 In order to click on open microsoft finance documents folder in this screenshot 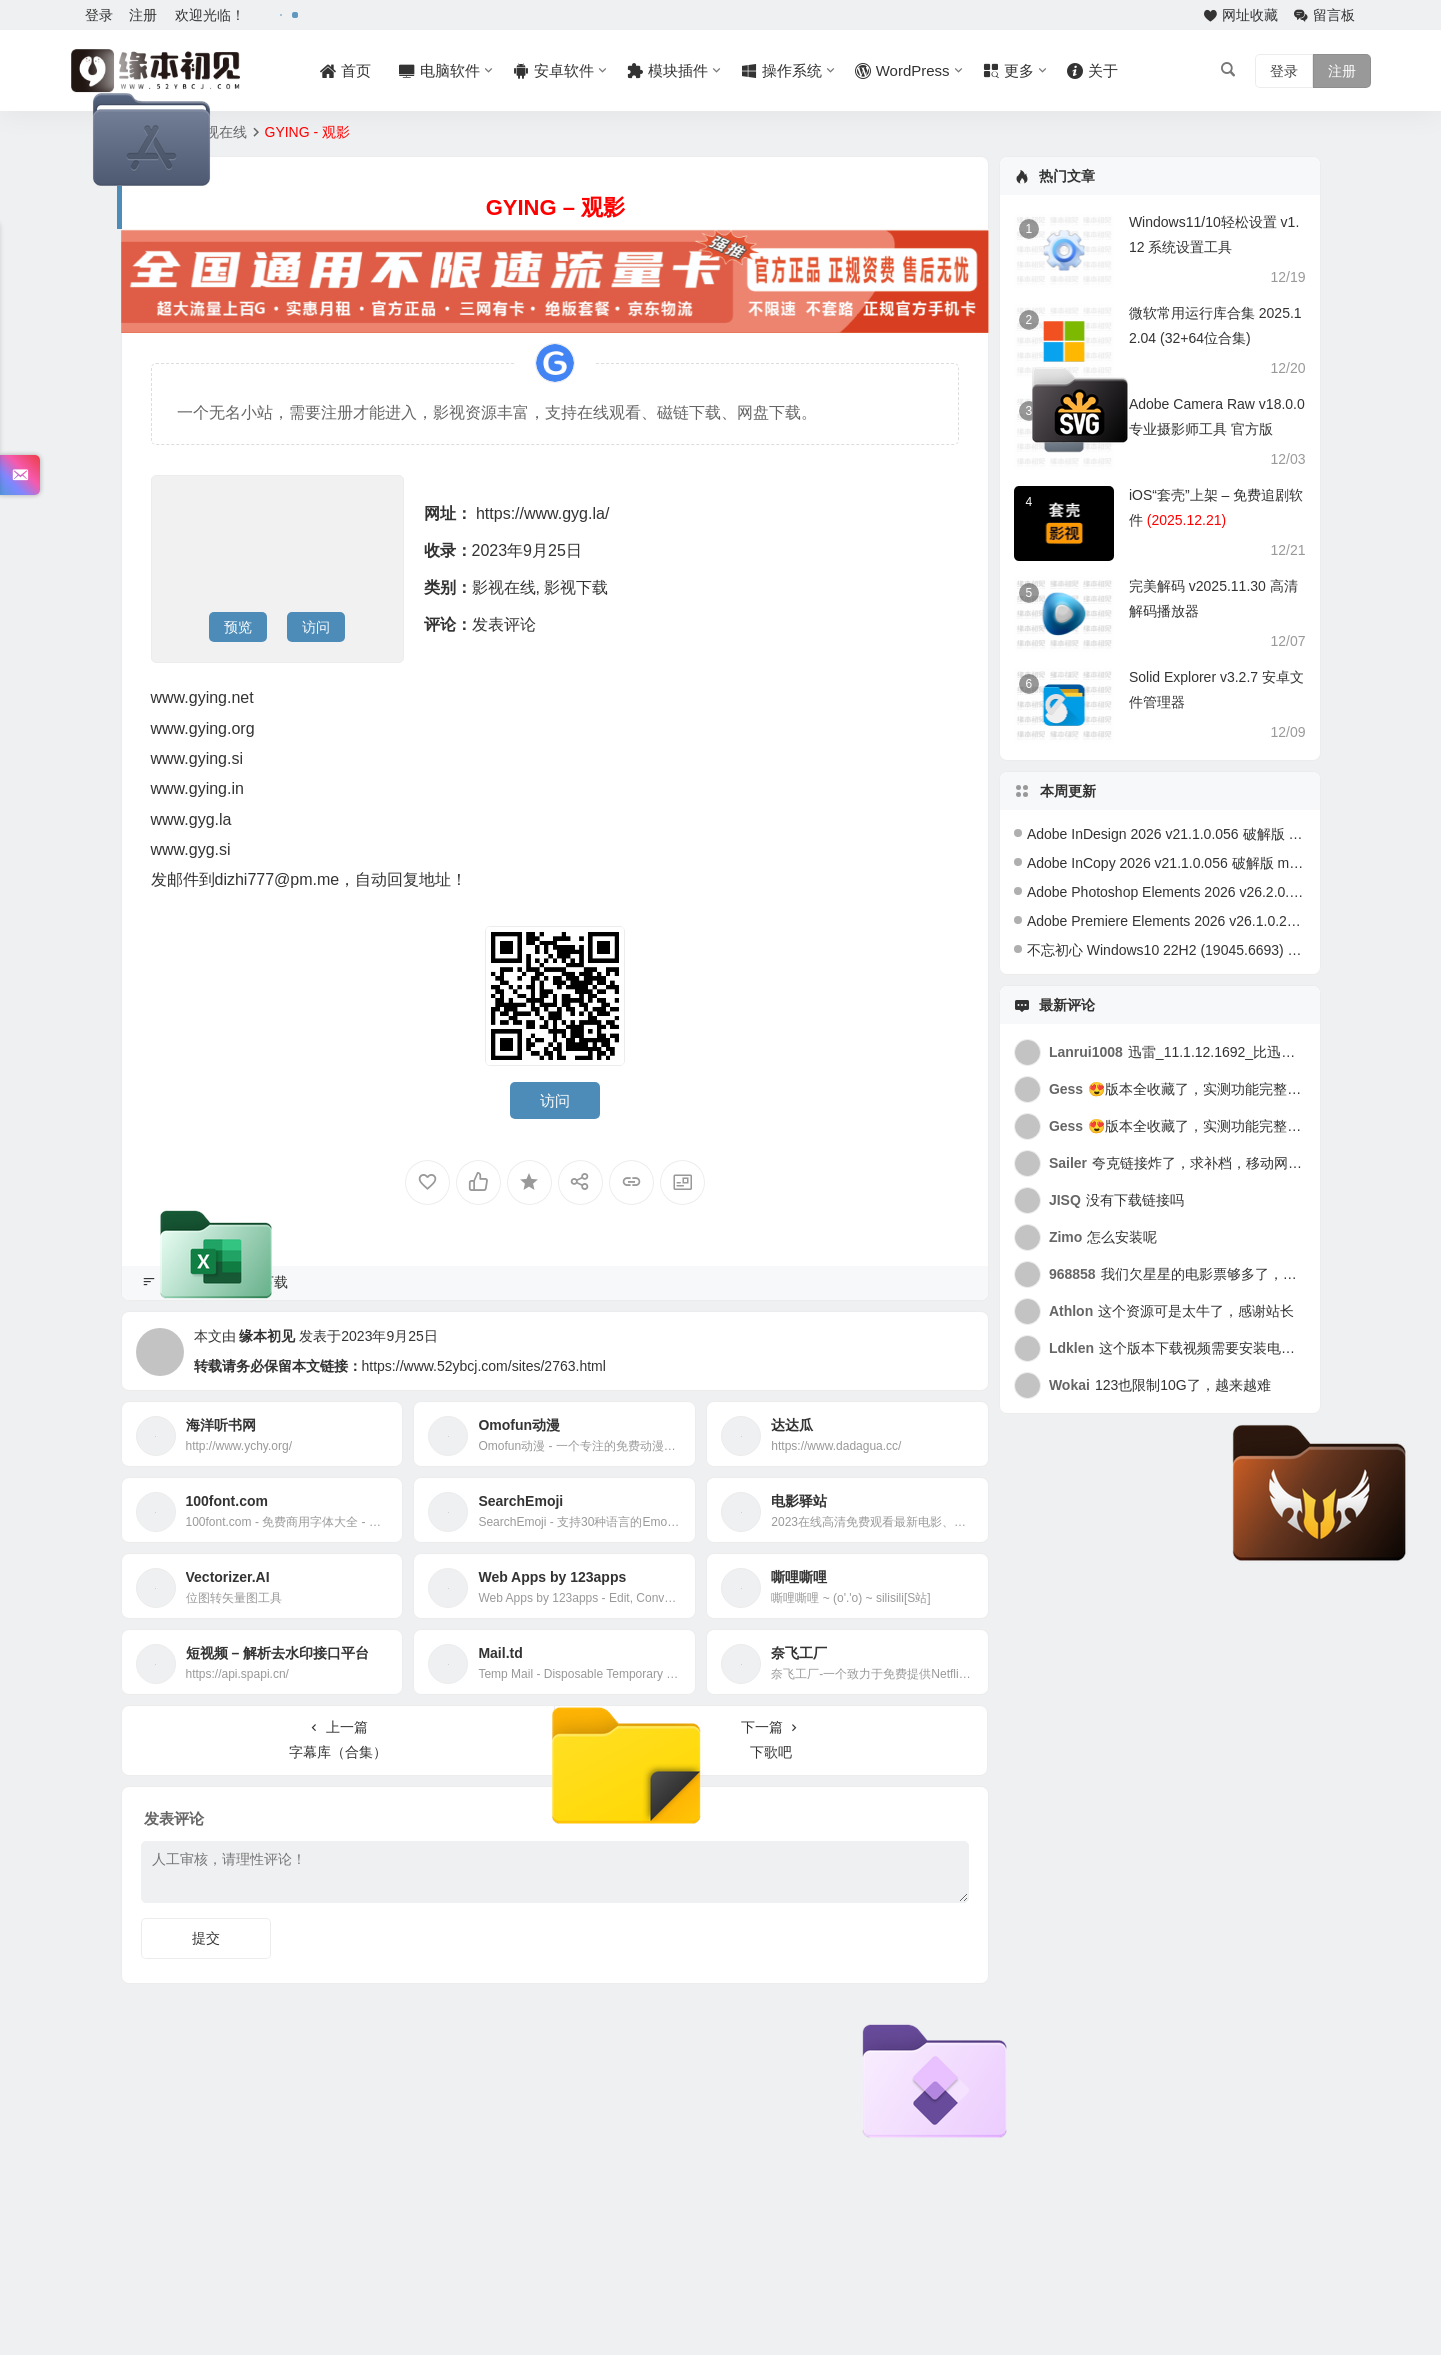, I will do `click(934, 2085)`.